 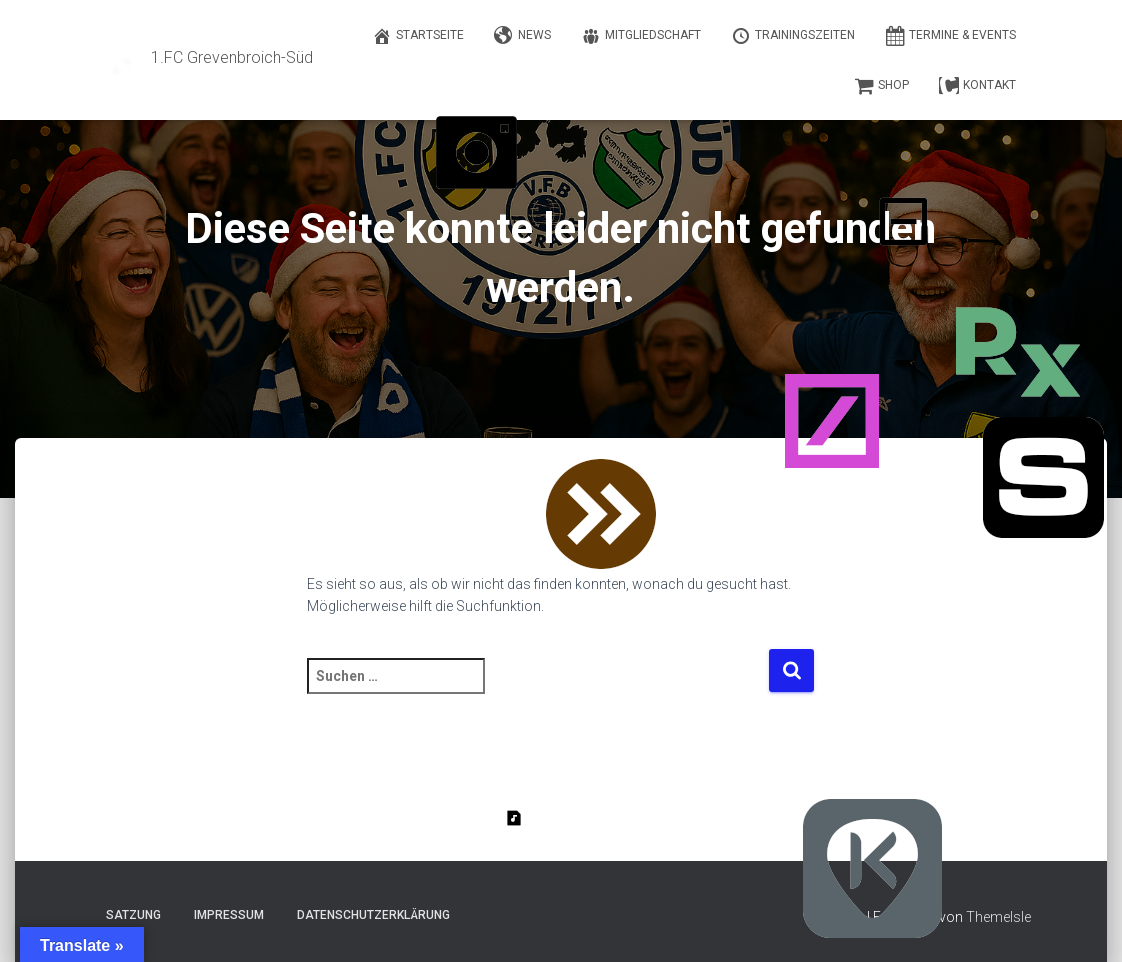 What do you see at coordinates (872, 868) in the screenshot?
I see `open the klook travel booking app` at bounding box center [872, 868].